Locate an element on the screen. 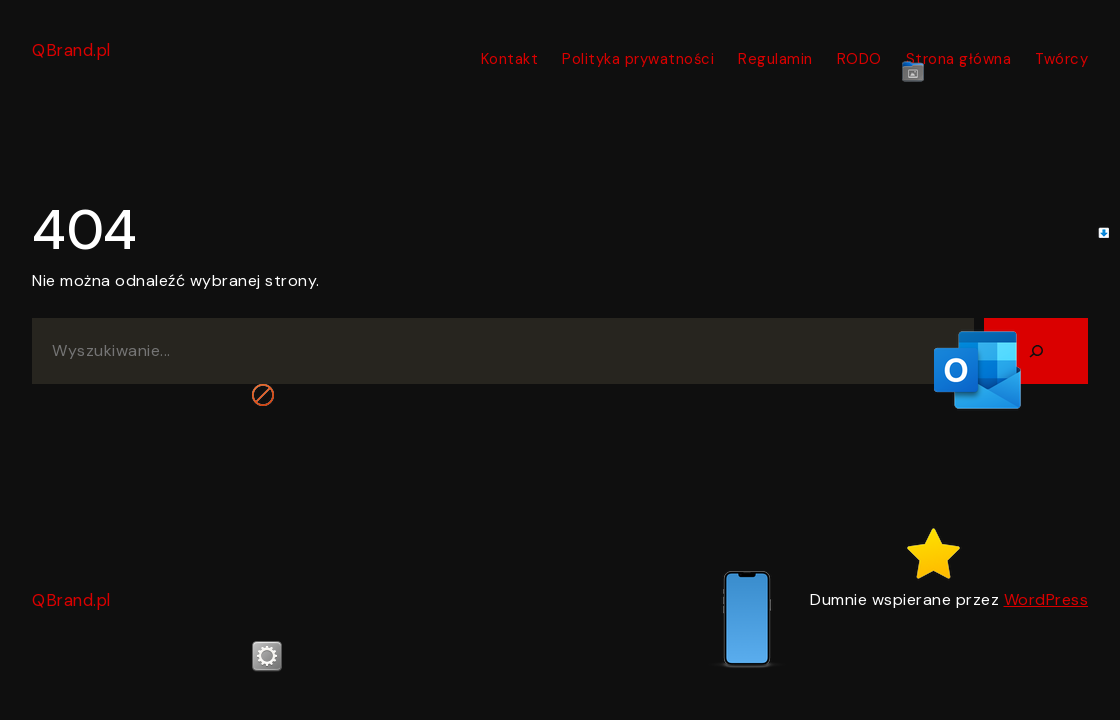  open Microsoft Outlook email app is located at coordinates (978, 370).